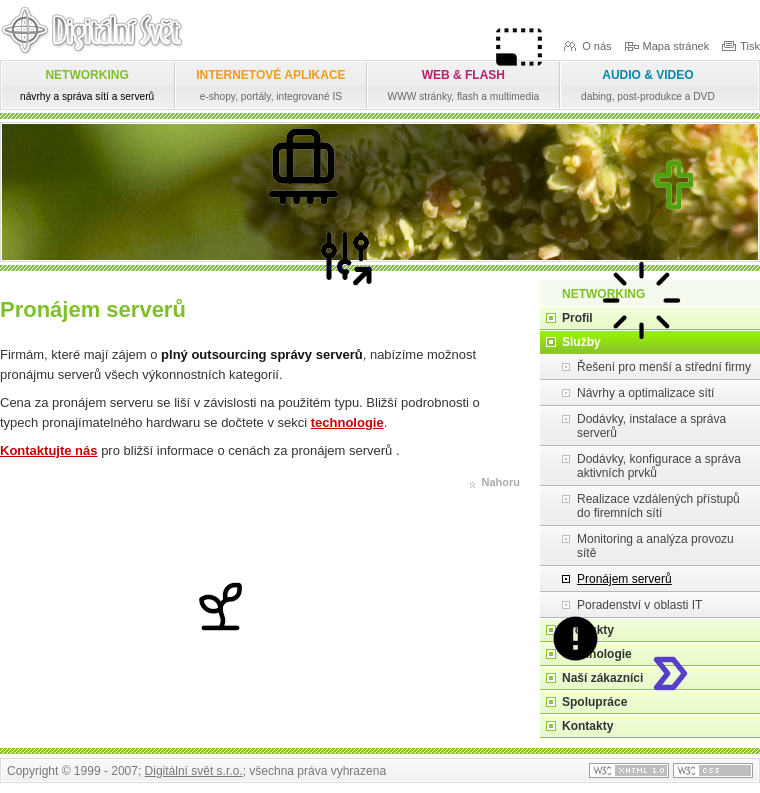 Image resolution: width=760 pixels, height=793 pixels. What do you see at coordinates (575, 638) in the screenshot?
I see `indicates an error or problem has occurred` at bounding box center [575, 638].